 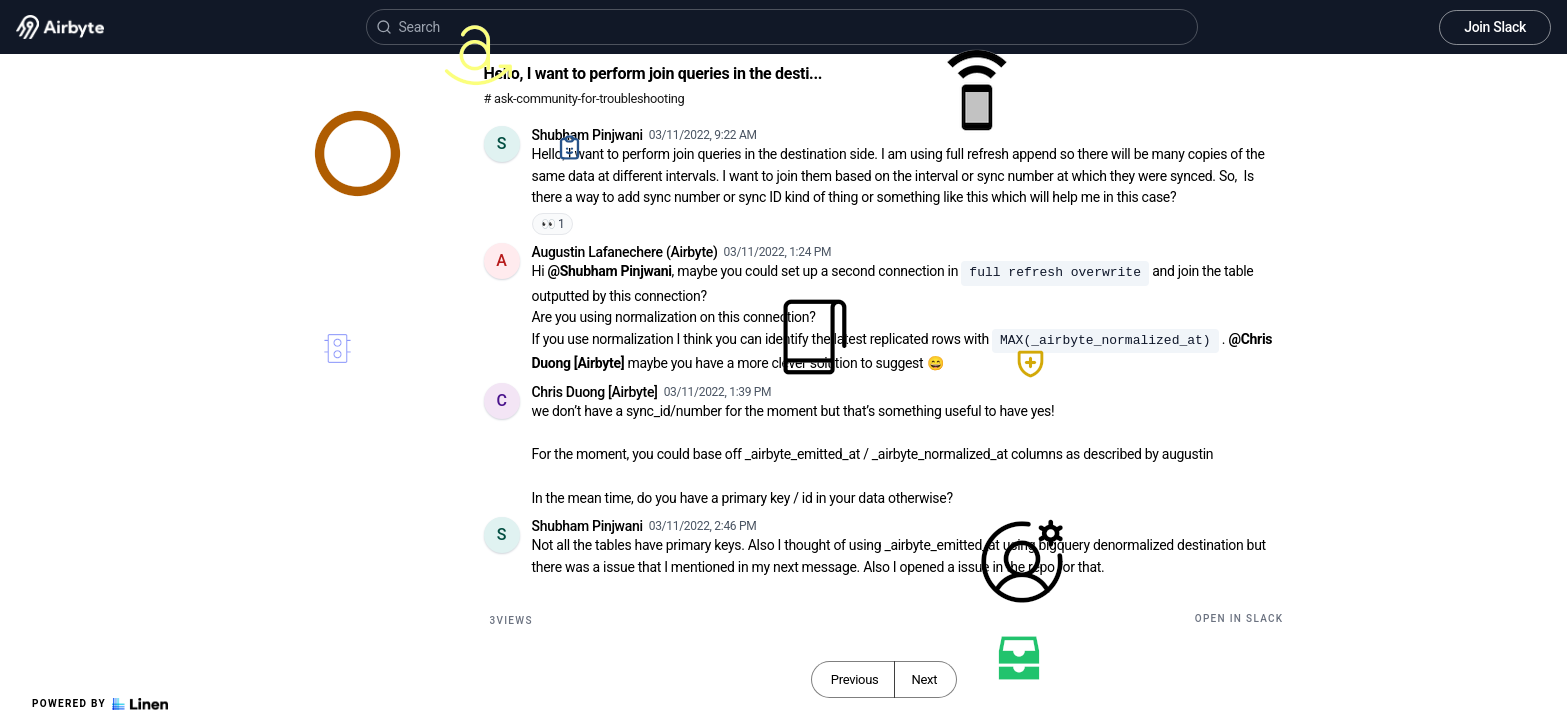 I want to click on enable speakerphone during a call, so click(x=977, y=92).